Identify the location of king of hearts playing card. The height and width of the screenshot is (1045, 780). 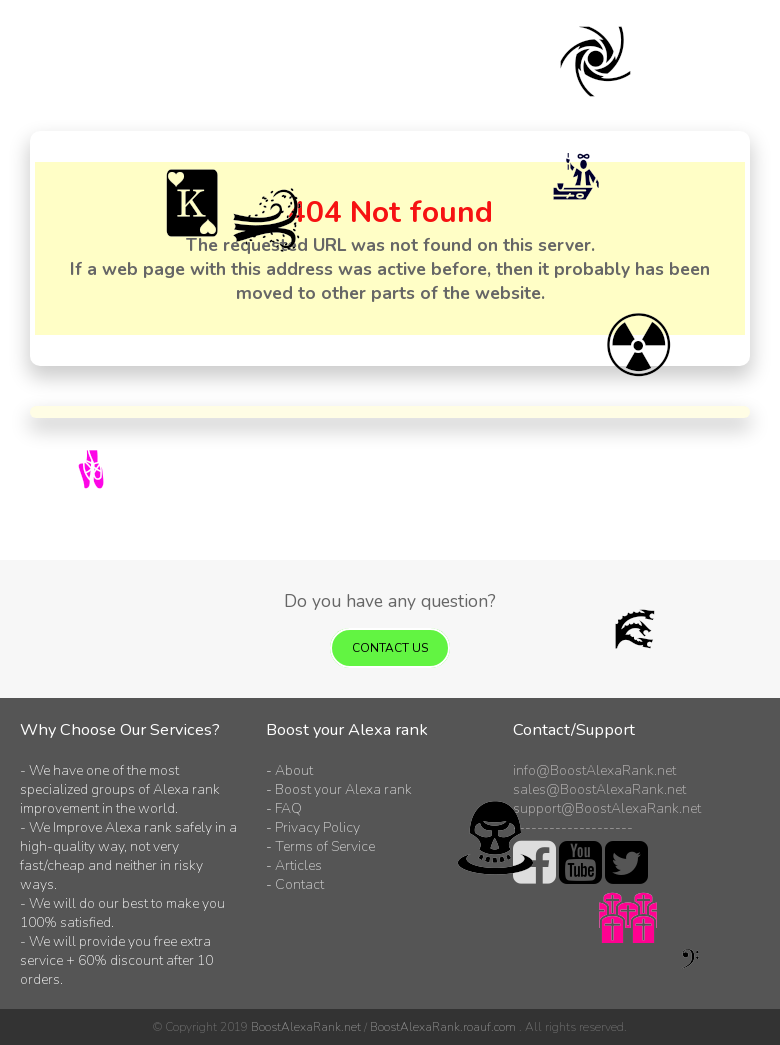
(192, 203).